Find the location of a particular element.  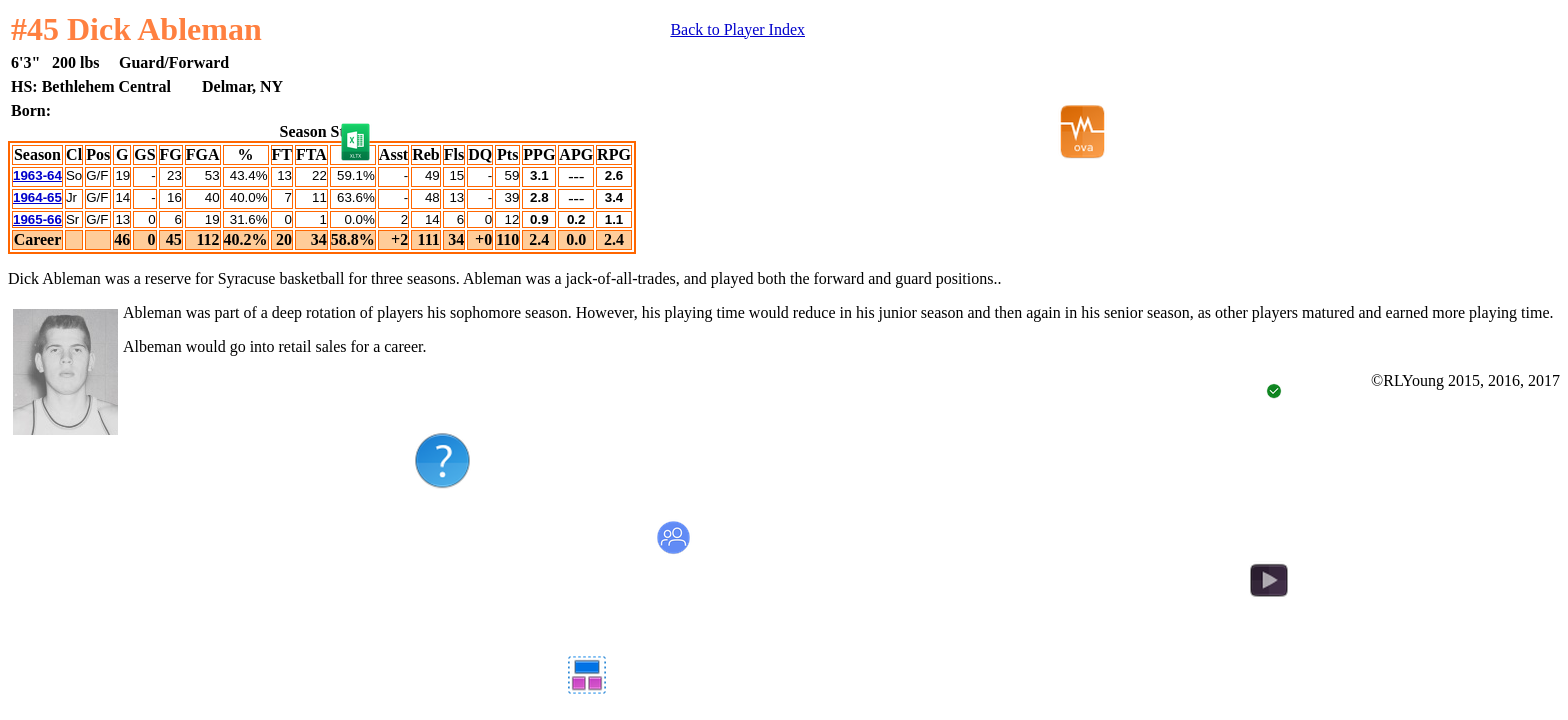

access user account settings is located at coordinates (673, 537).